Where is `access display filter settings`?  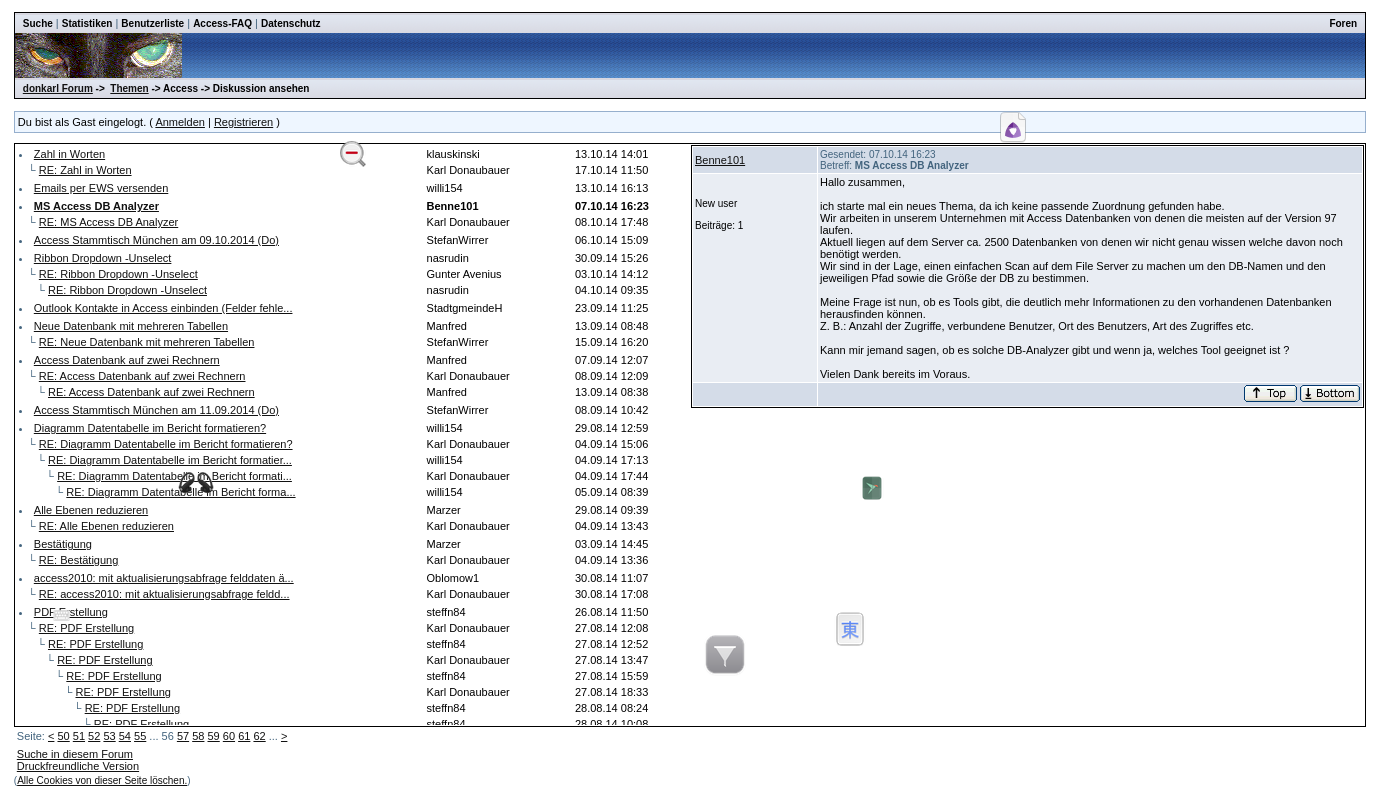 access display filter settings is located at coordinates (725, 655).